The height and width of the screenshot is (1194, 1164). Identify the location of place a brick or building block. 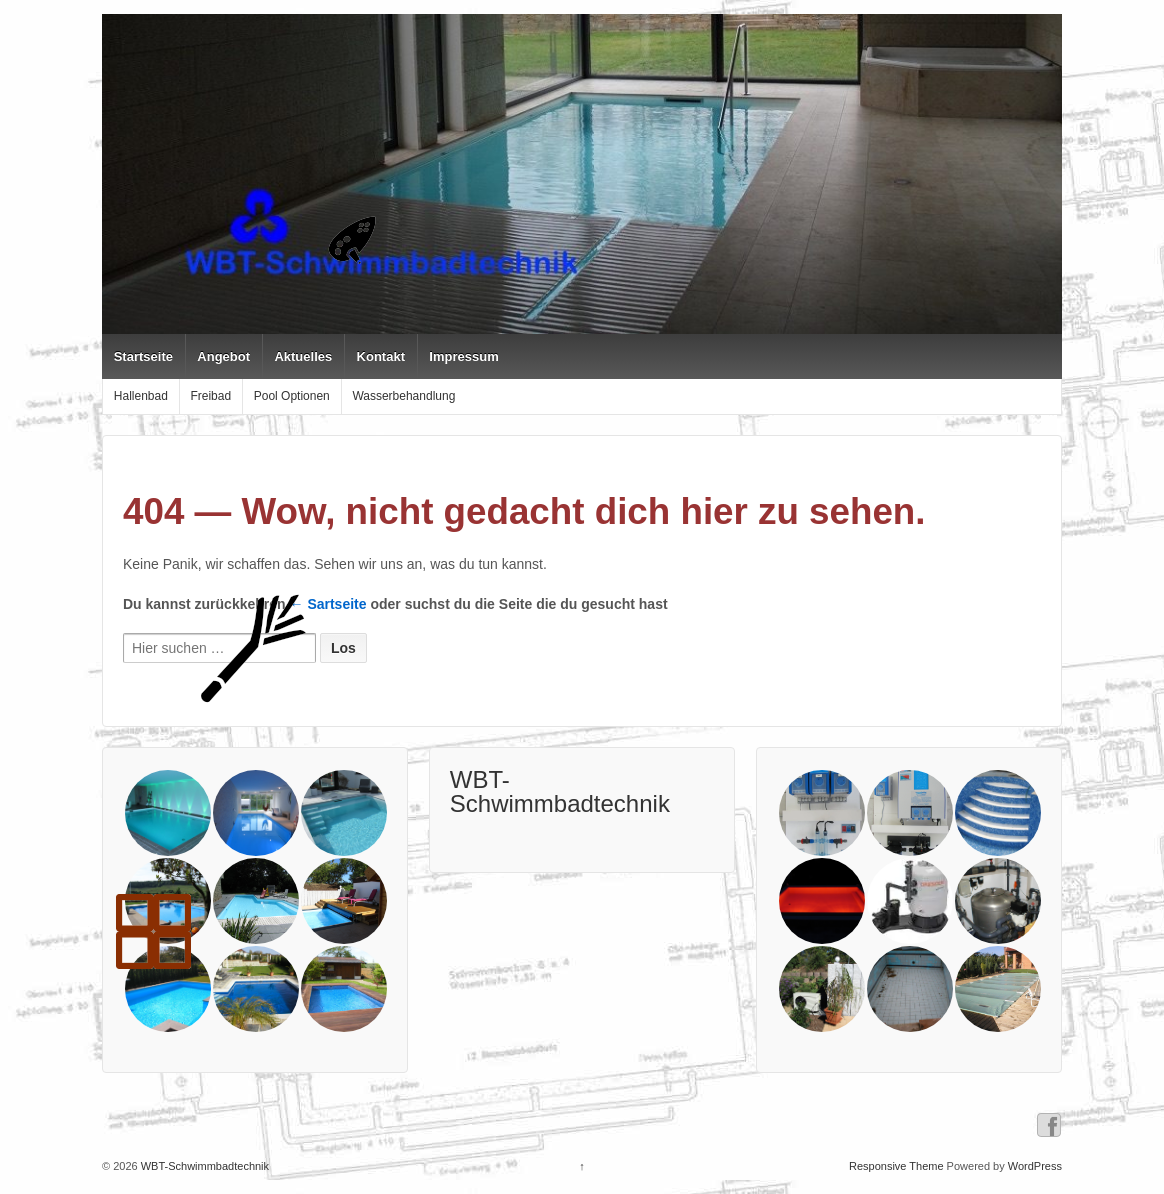
(153, 931).